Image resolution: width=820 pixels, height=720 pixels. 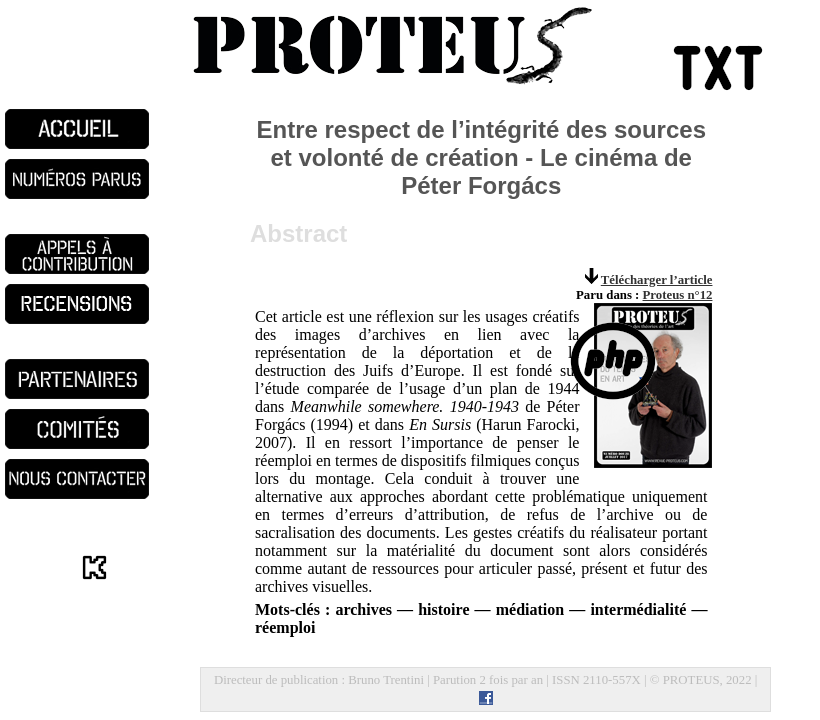 I want to click on indicates php programming language or technology, so click(x=613, y=361).